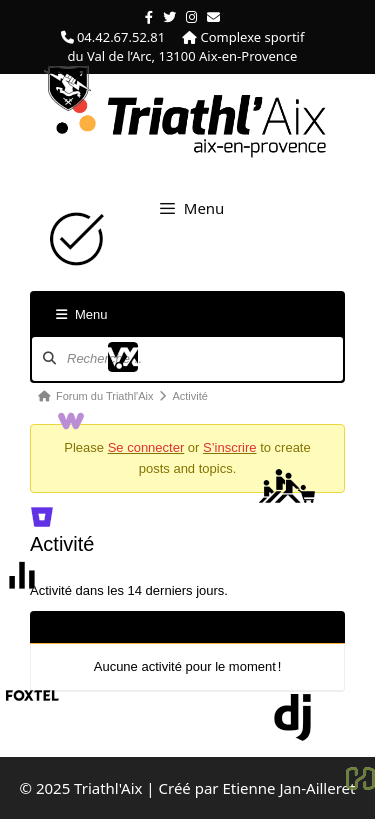 This screenshot has height=819, width=375. What do you see at coordinates (123, 357) in the screenshot?
I see `eclipse vert.x framework logo` at bounding box center [123, 357].